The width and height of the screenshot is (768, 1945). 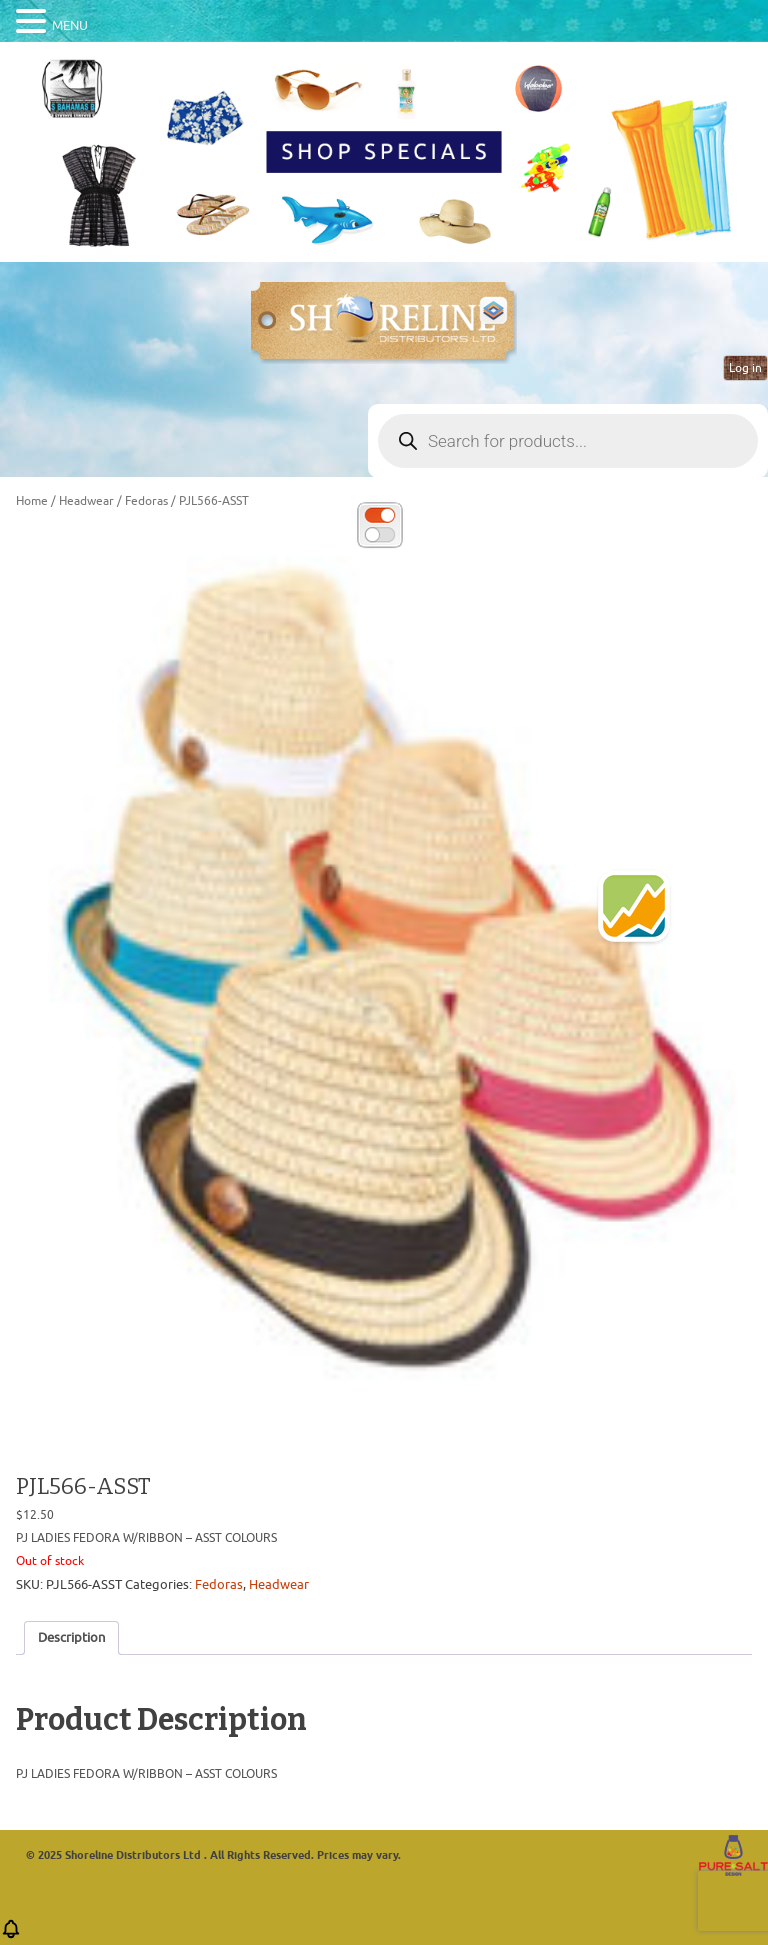 What do you see at coordinates (634, 906) in the screenshot?
I see `open portfolio performance app` at bounding box center [634, 906].